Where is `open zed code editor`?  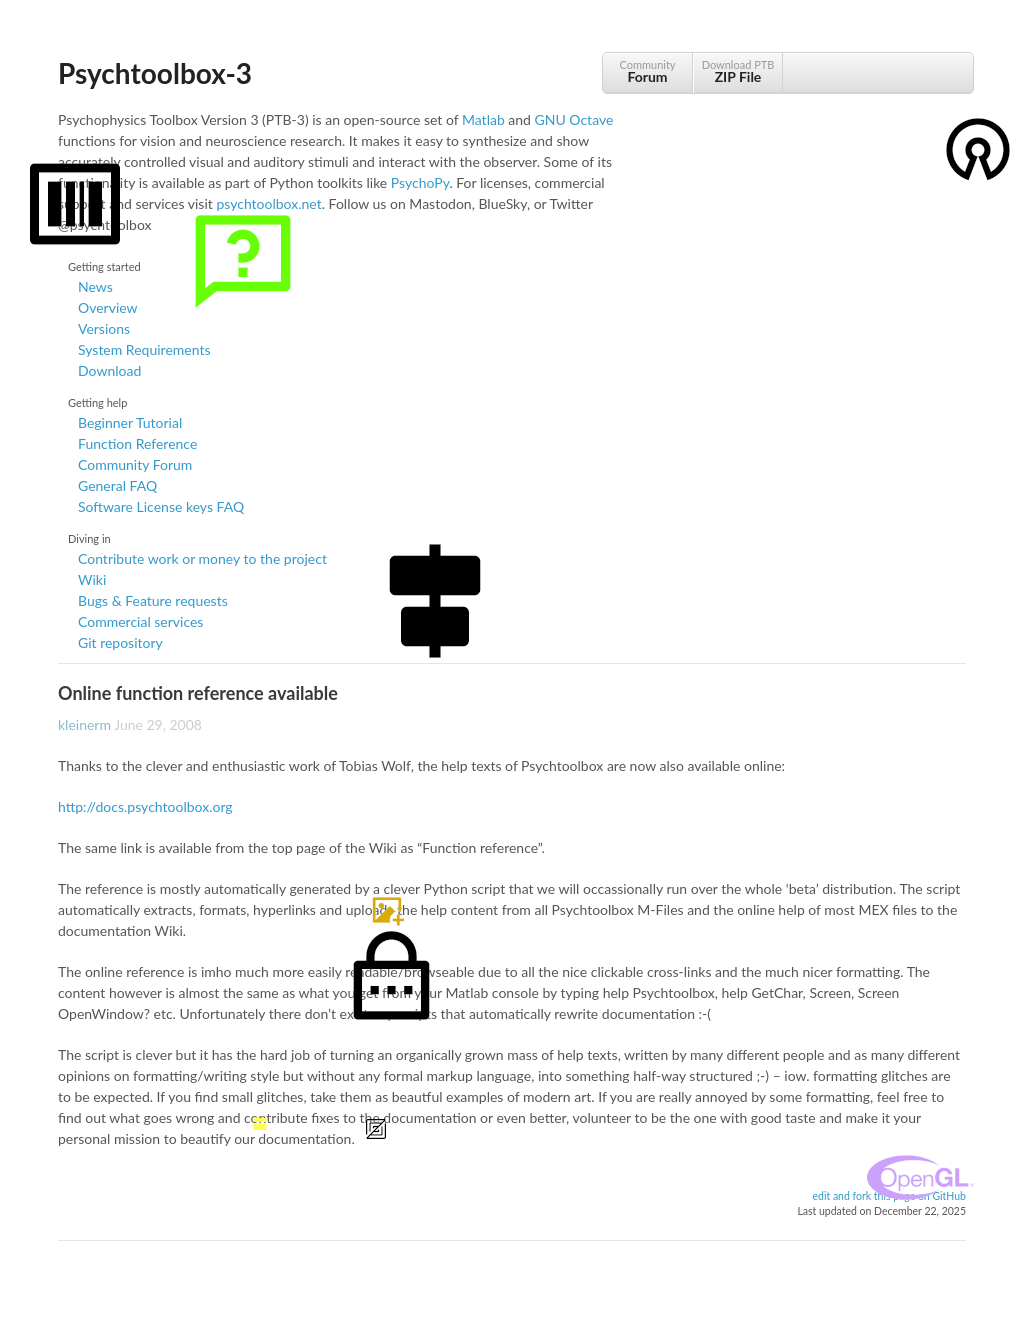 open zed code editor is located at coordinates (376, 1129).